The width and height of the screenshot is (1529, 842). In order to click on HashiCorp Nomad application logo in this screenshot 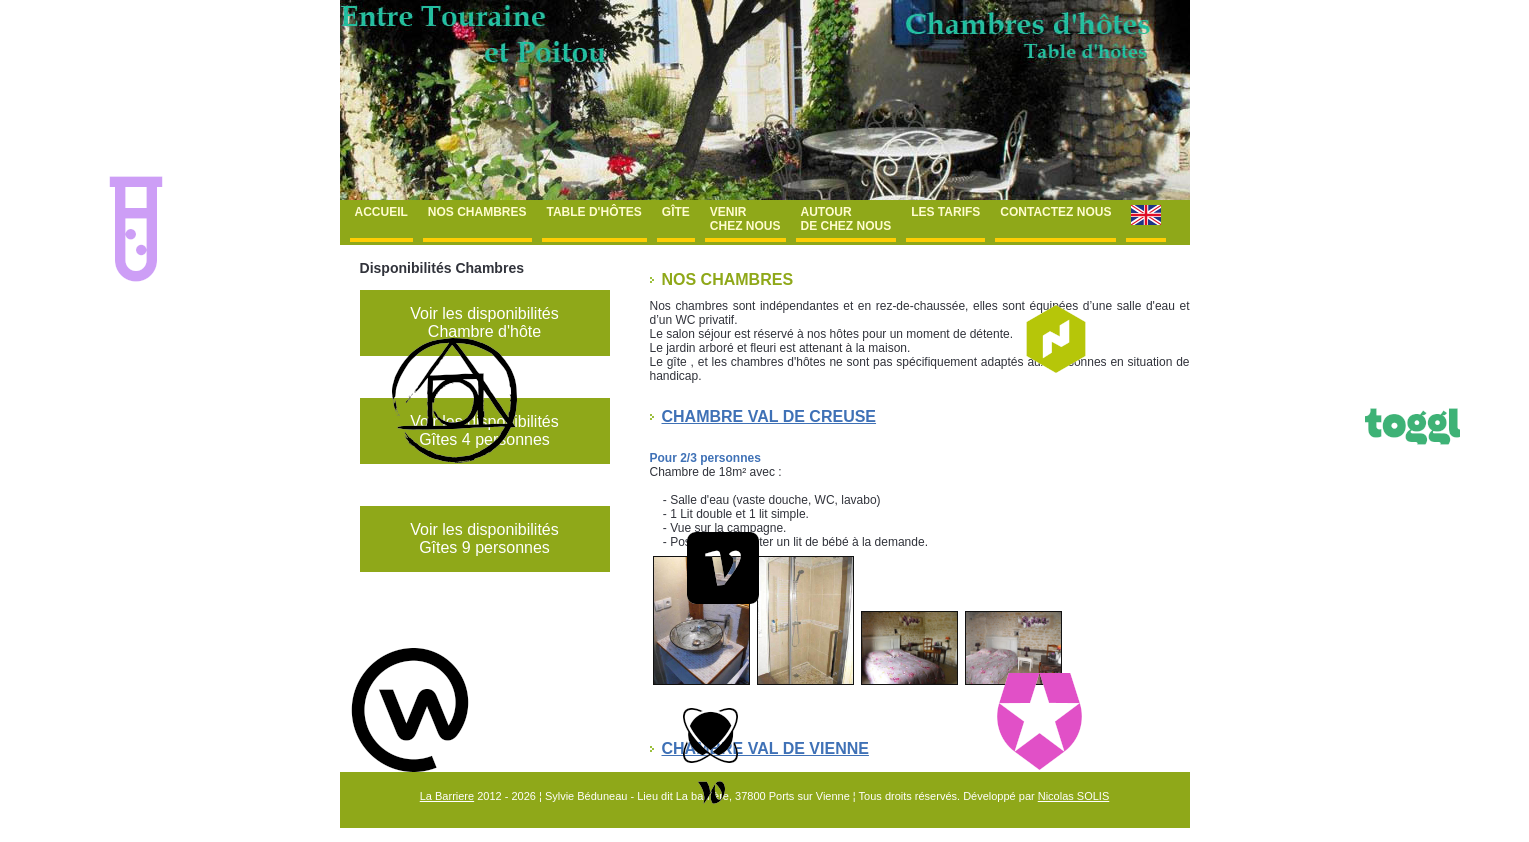, I will do `click(1056, 339)`.